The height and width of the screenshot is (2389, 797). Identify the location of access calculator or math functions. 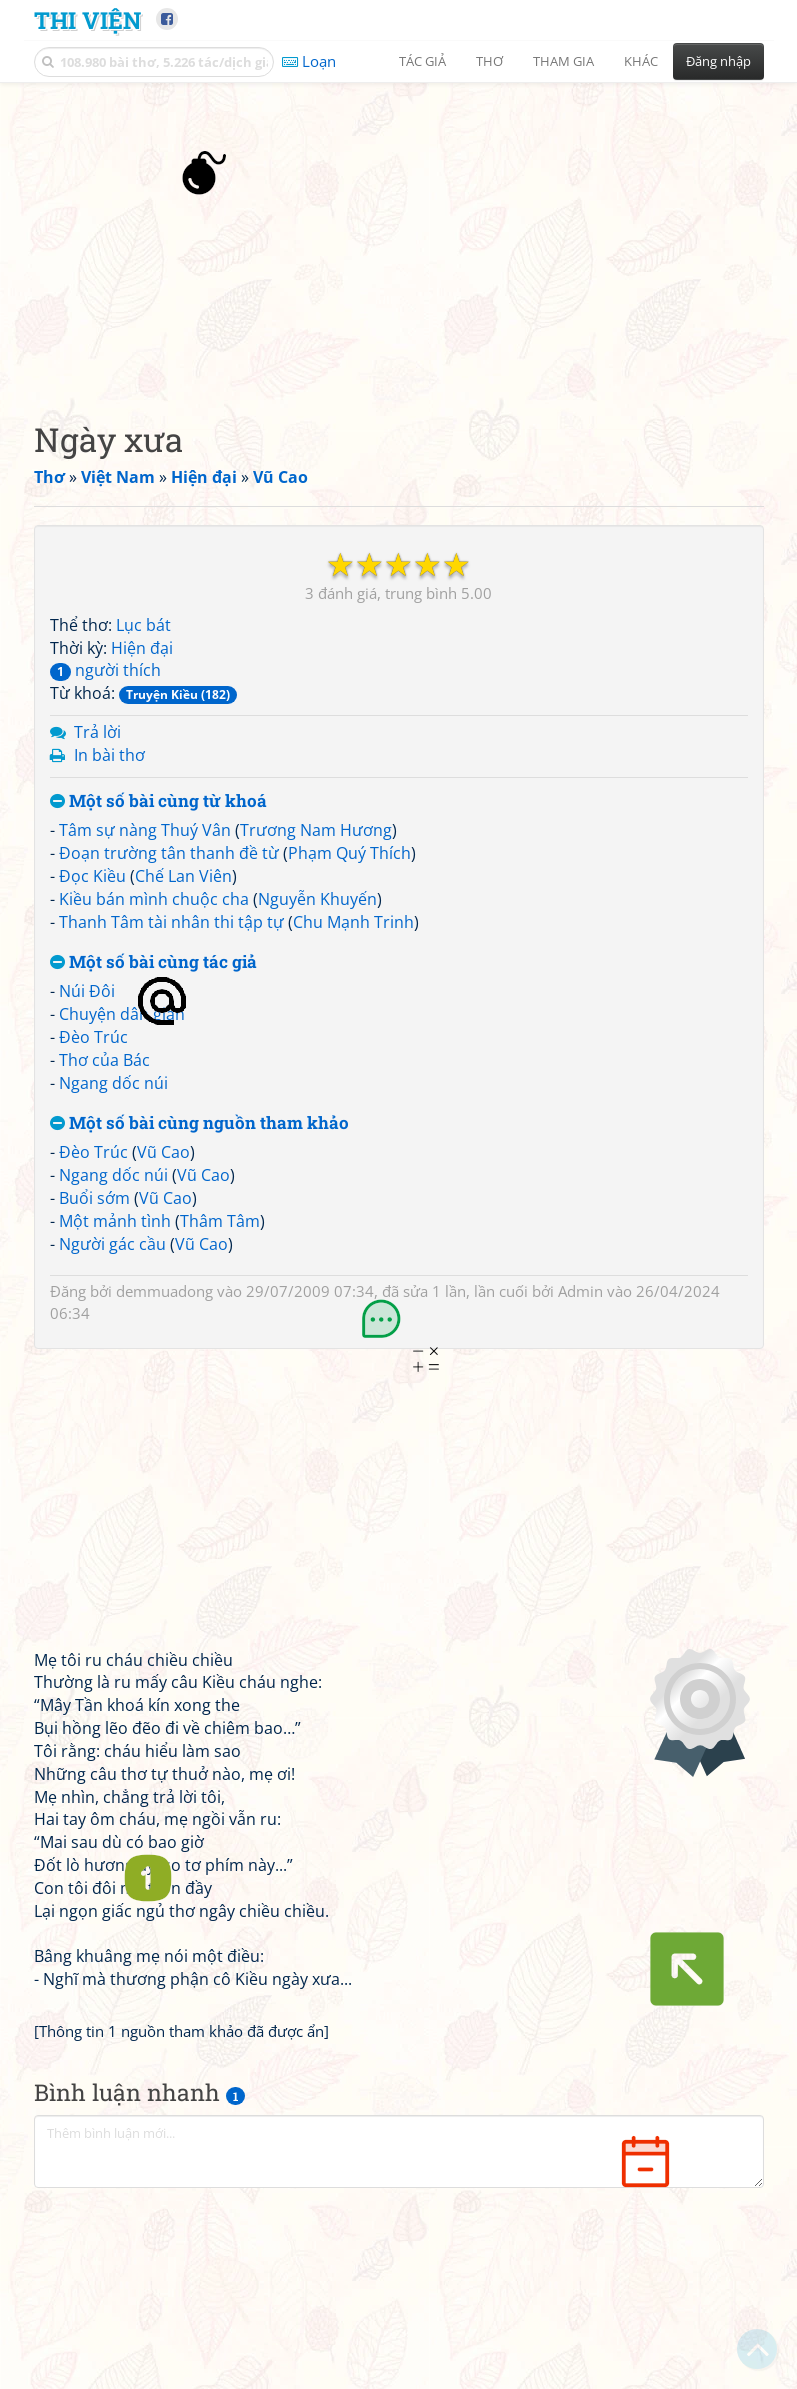
(426, 1359).